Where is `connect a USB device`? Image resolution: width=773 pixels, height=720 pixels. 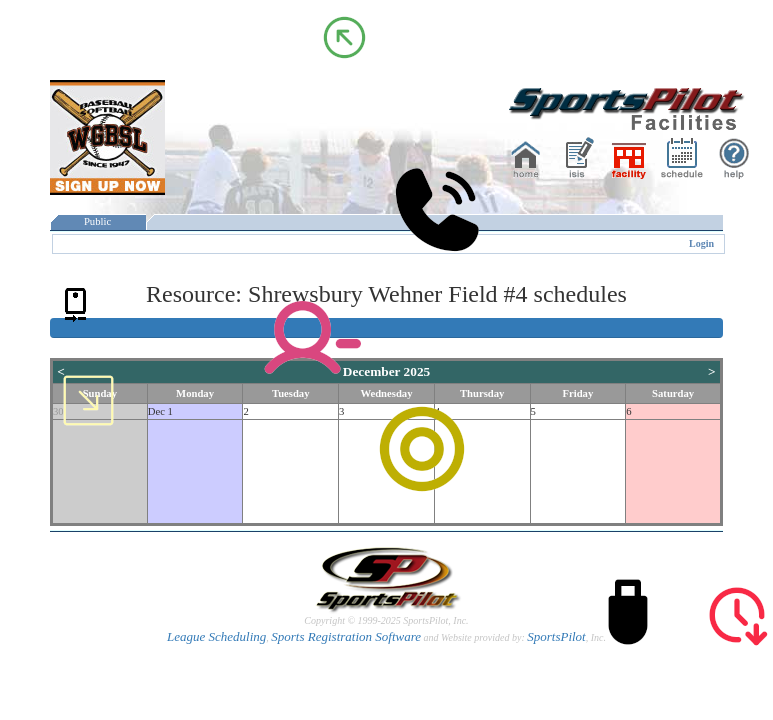 connect a USB device is located at coordinates (628, 612).